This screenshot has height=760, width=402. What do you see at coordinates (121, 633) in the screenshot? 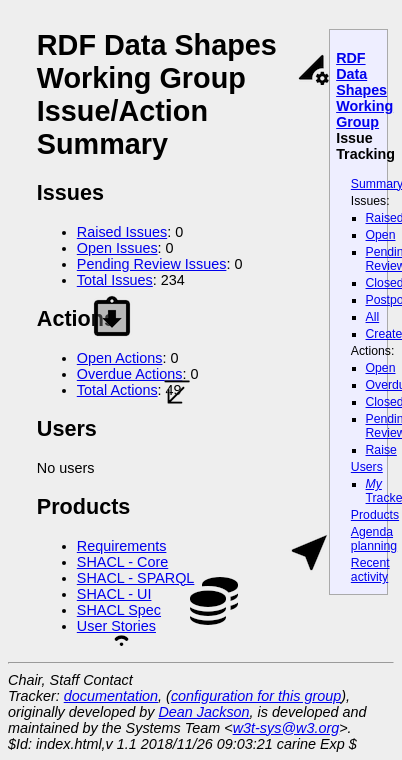
I see `indicates weak or limited wifi signal strength` at bounding box center [121, 633].